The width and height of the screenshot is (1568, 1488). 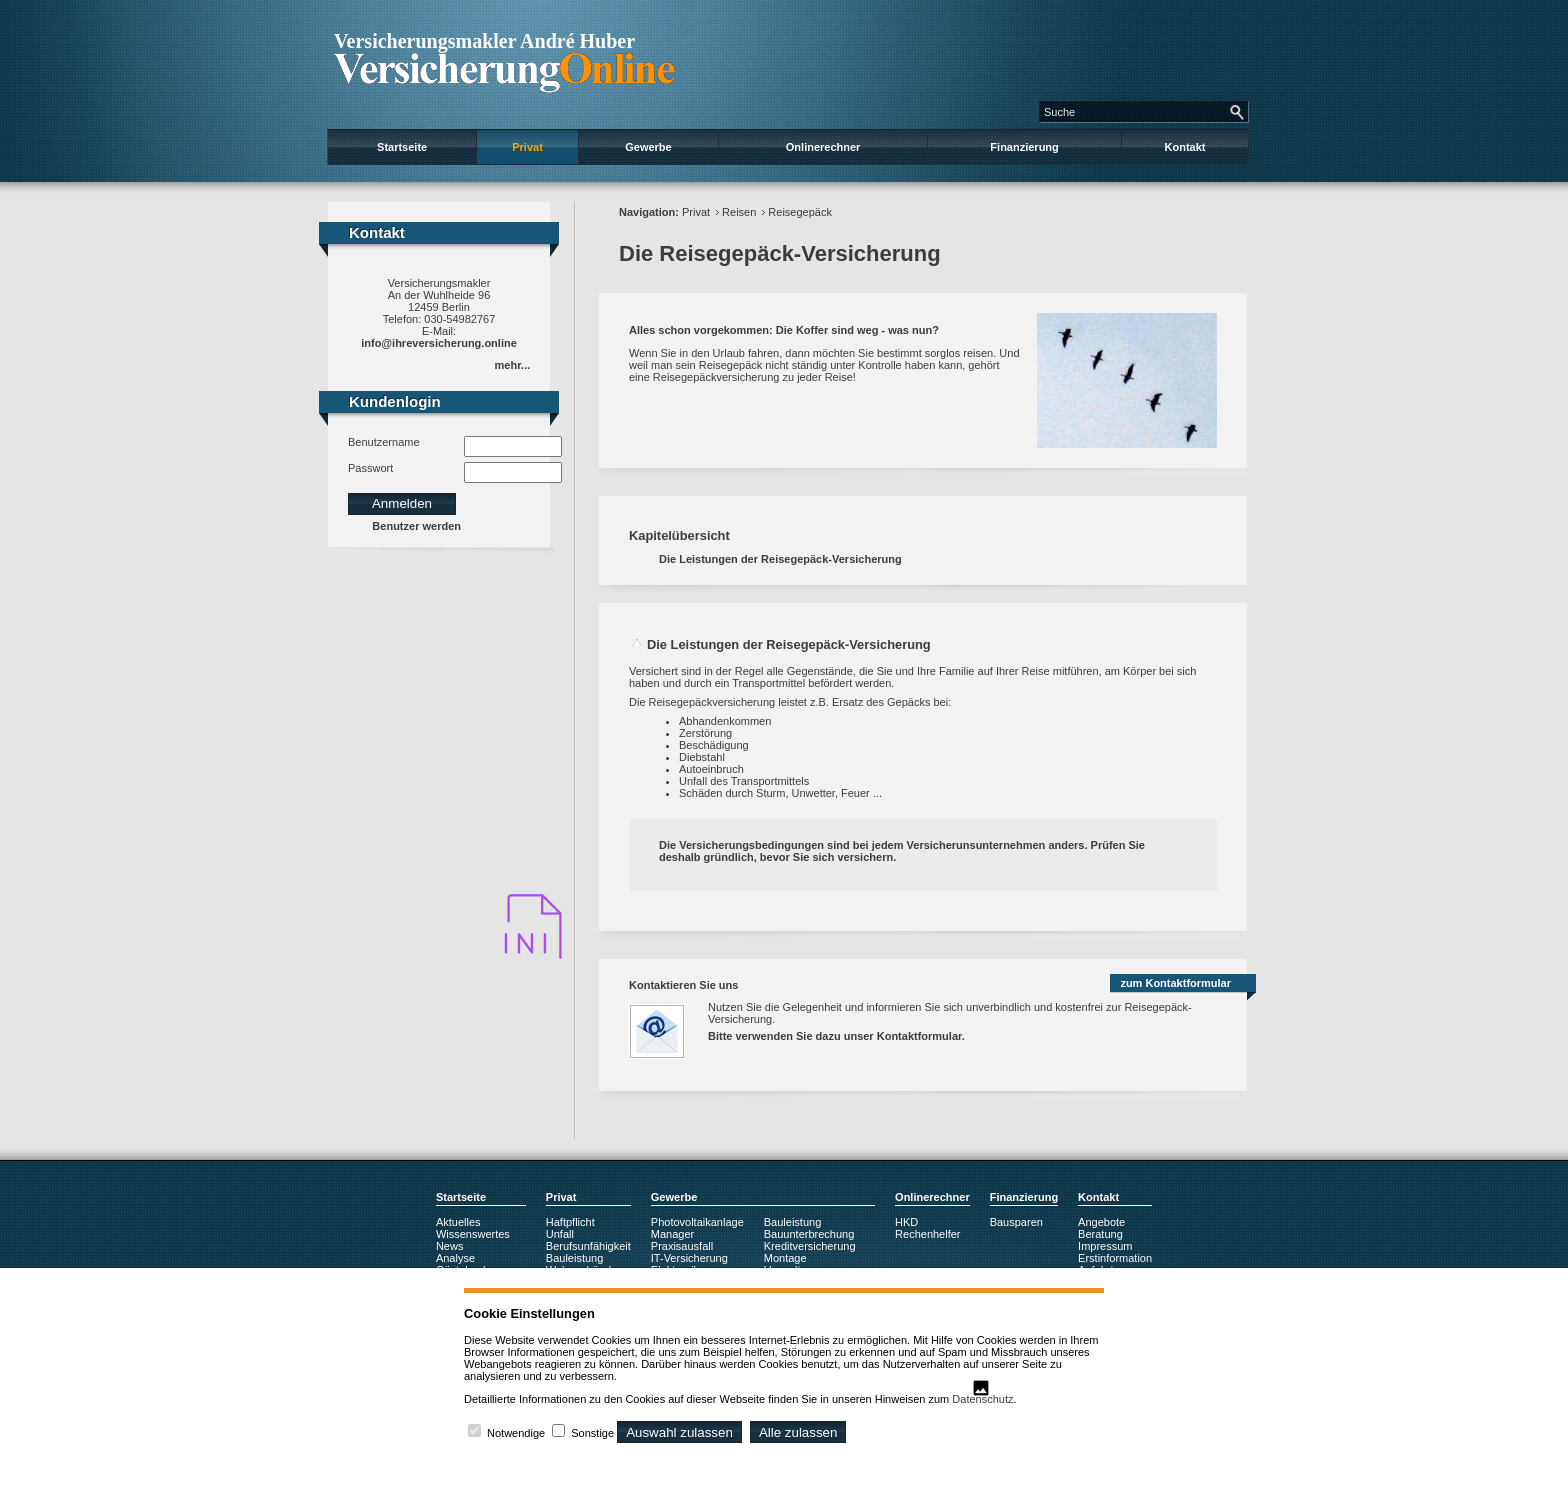 I want to click on view photos or images, so click(x=981, y=1388).